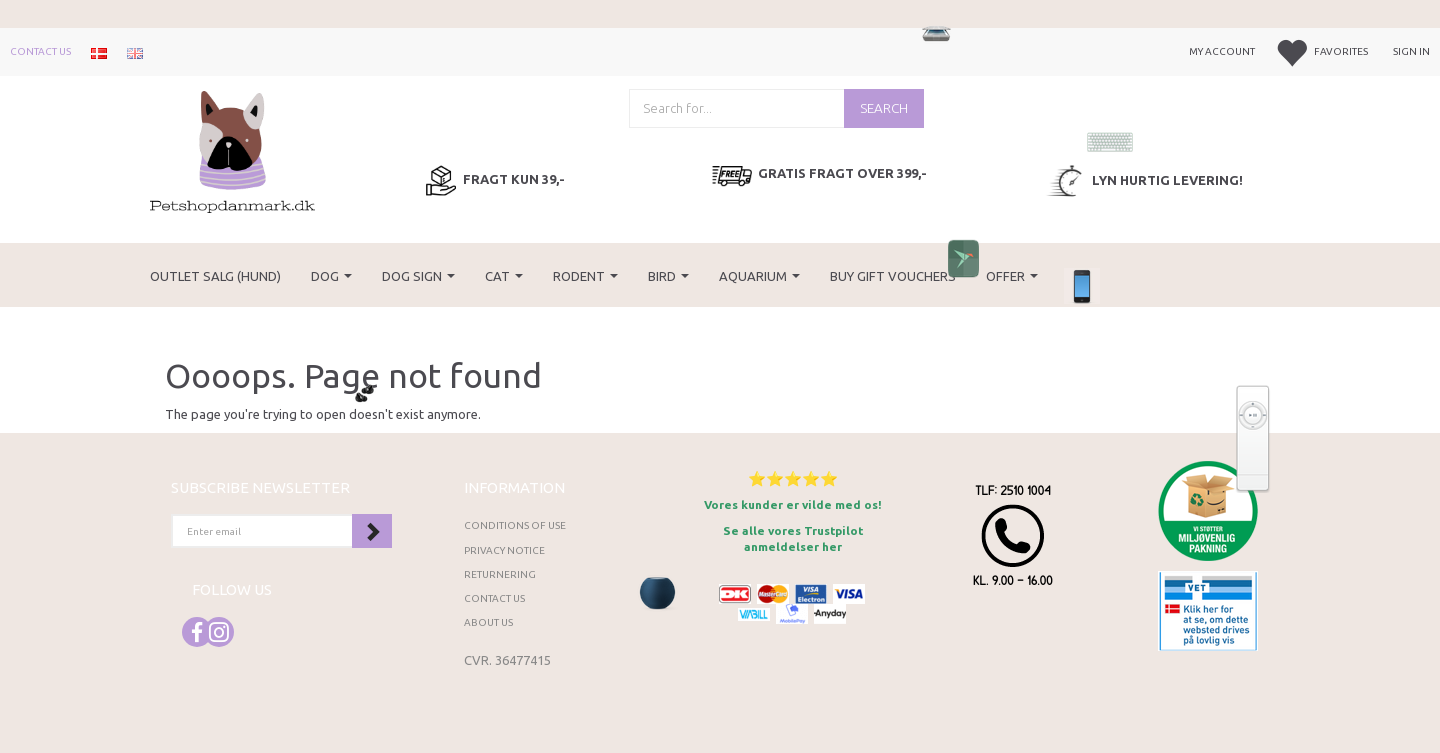 Image resolution: width=1440 pixels, height=753 pixels. What do you see at coordinates (1082, 286) in the screenshot?
I see `indicates a connected iPhone device` at bounding box center [1082, 286].